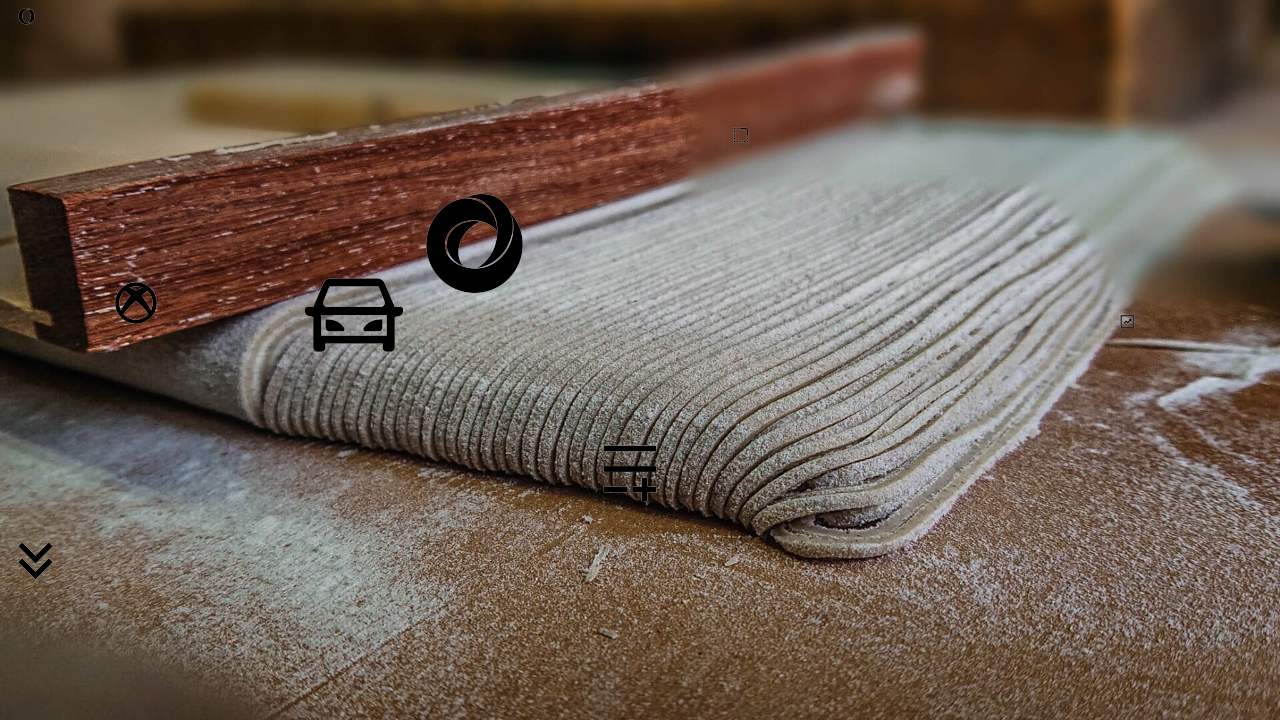  Describe the element at coordinates (35, 559) in the screenshot. I see `scroll down to see more content` at that location.